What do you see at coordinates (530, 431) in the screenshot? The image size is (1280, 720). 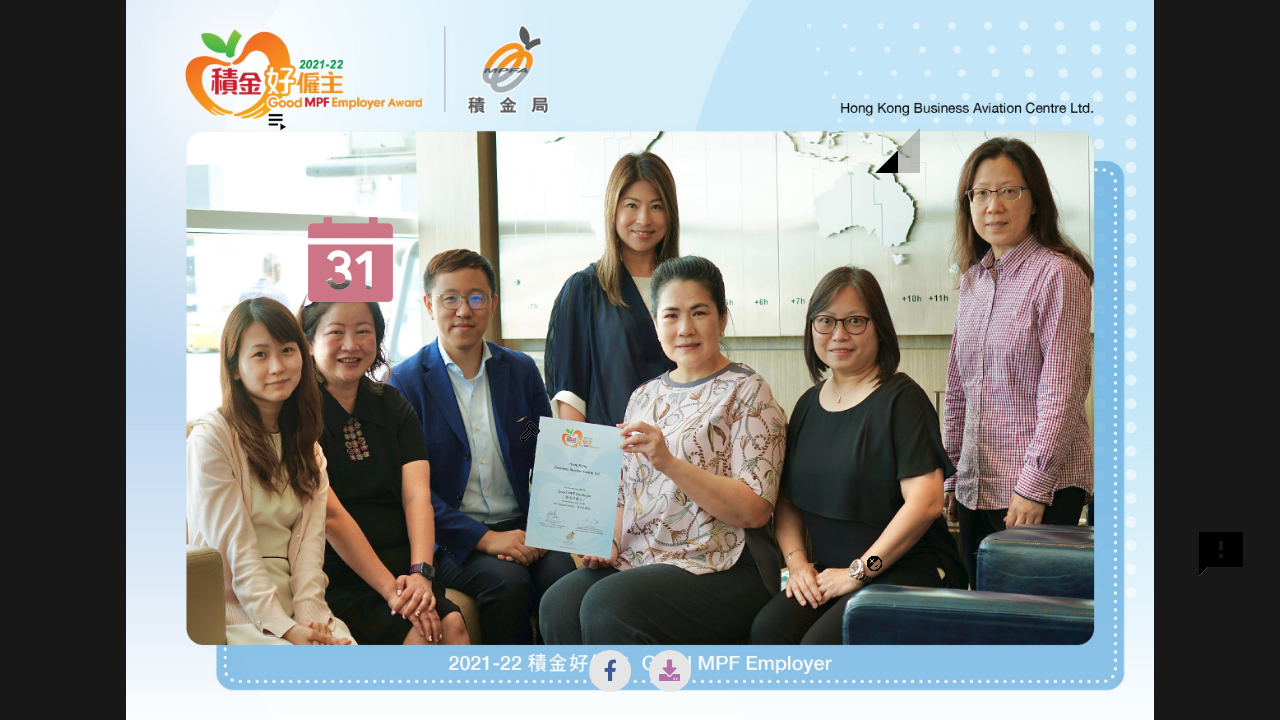 I see `access tools or settings` at bounding box center [530, 431].